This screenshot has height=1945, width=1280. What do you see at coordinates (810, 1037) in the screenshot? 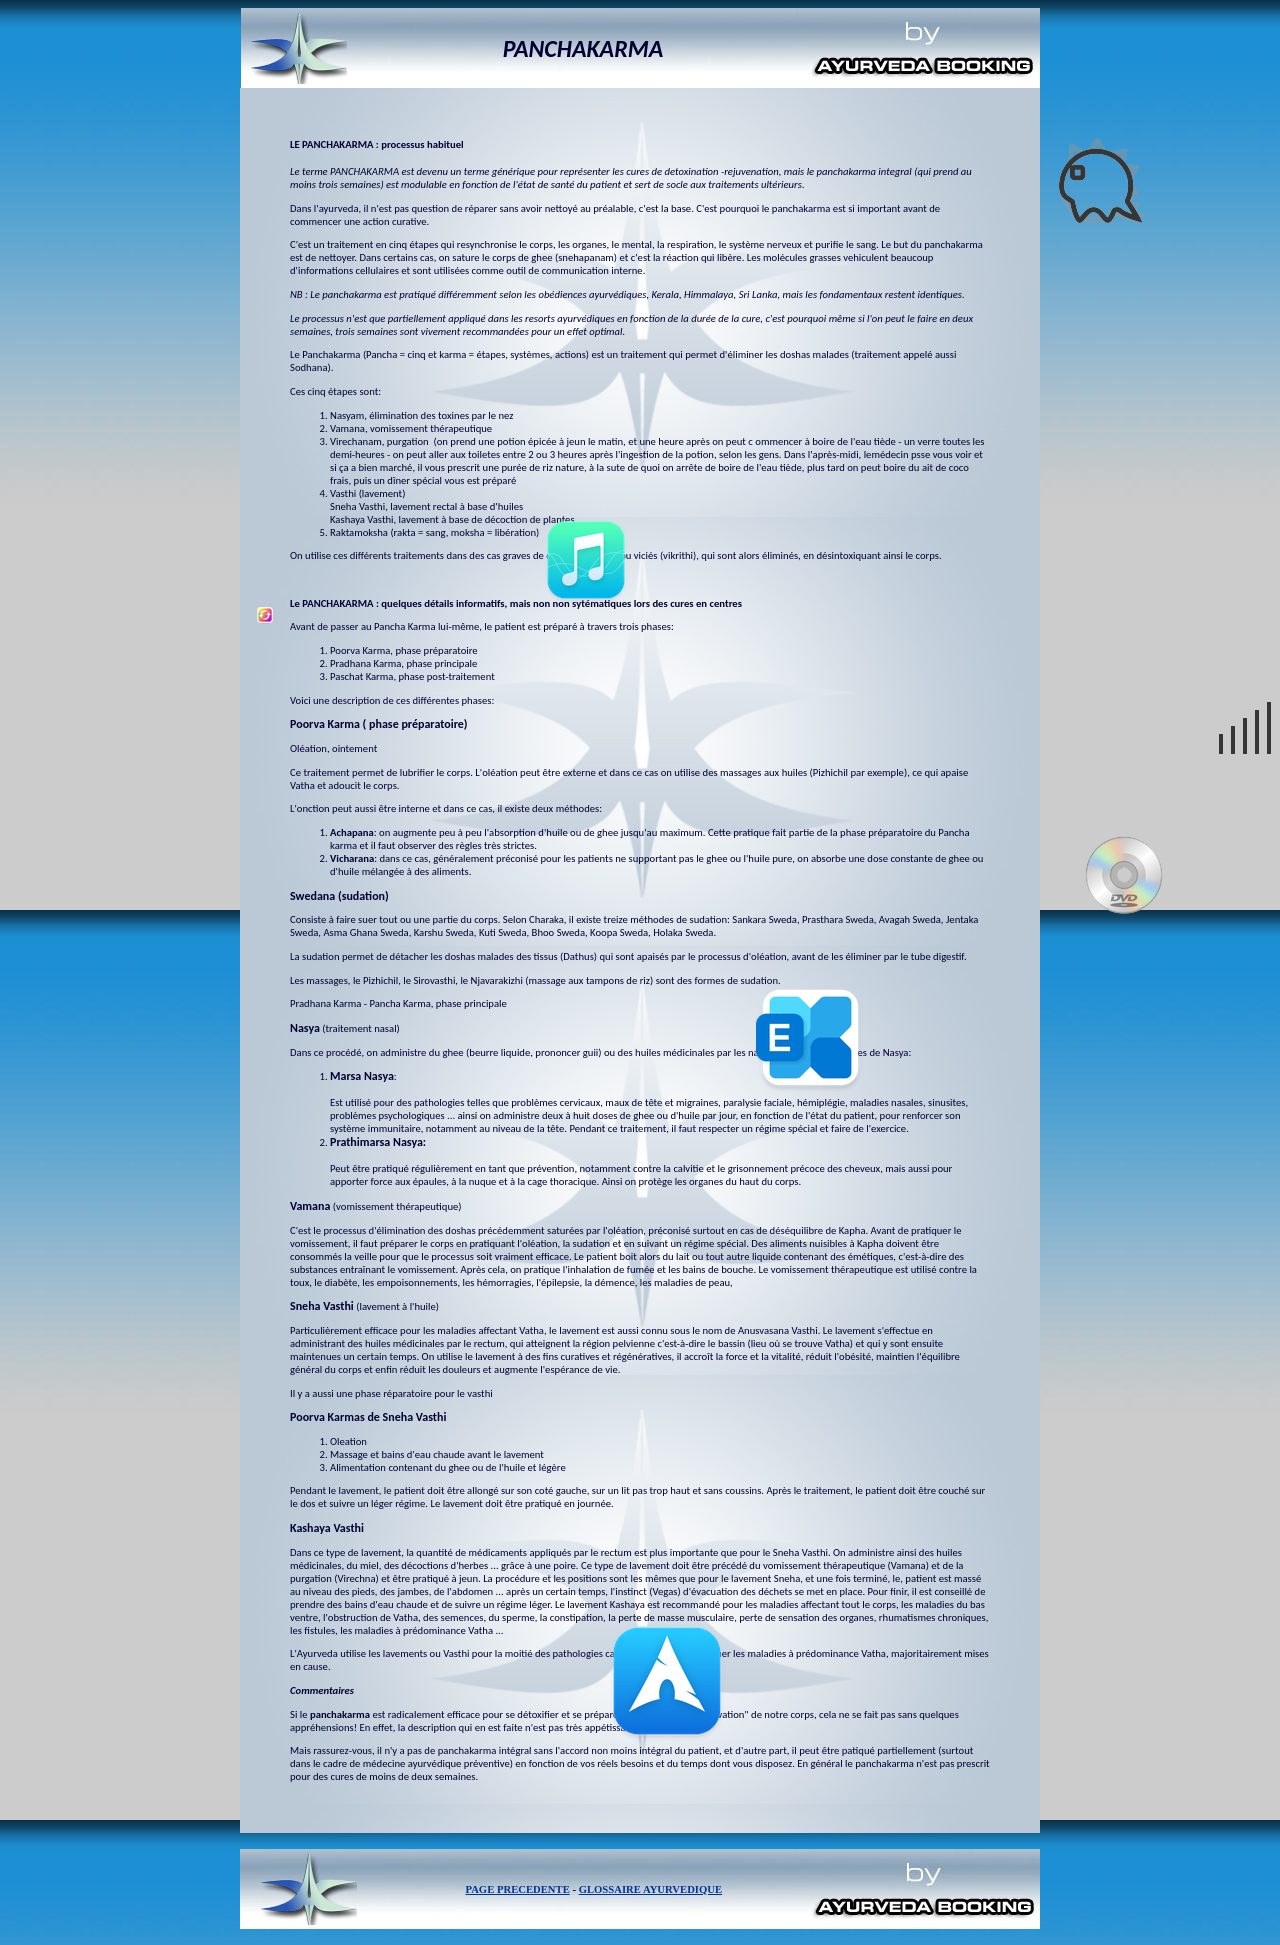
I see `open microsoft exchange email app` at bounding box center [810, 1037].